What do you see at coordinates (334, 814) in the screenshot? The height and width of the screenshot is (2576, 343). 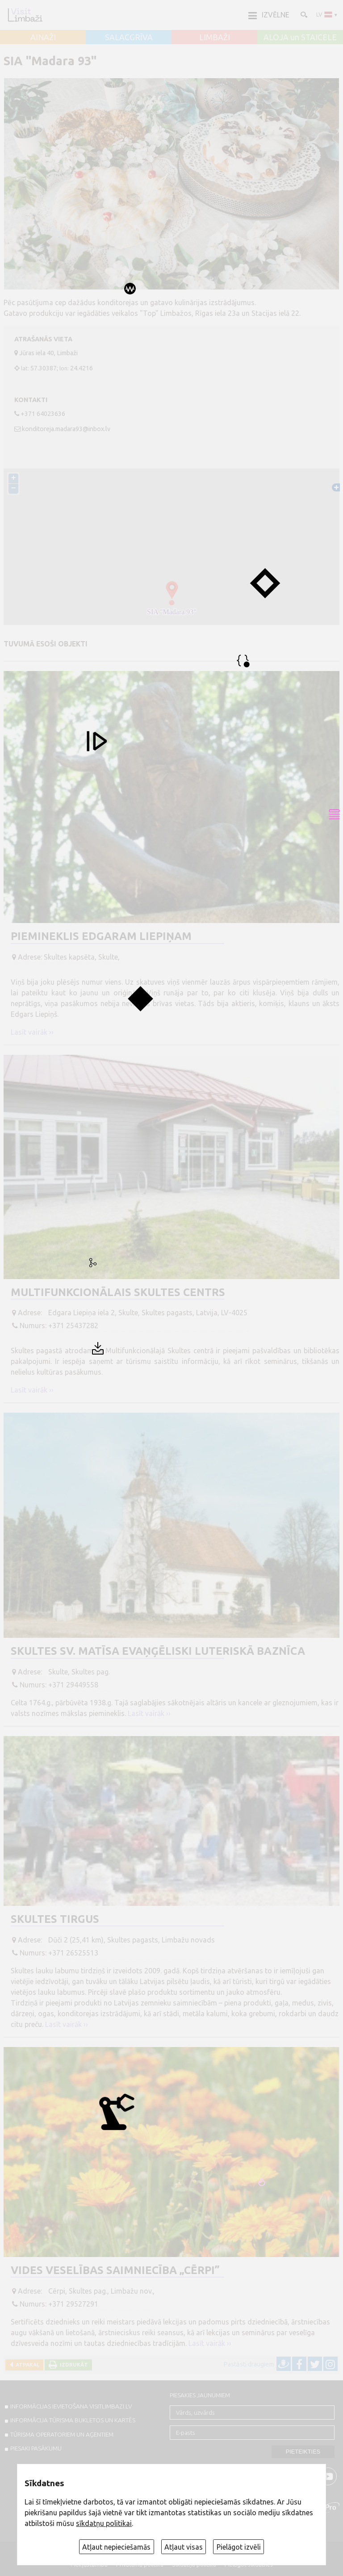 I see `view a playlist or media queue` at bounding box center [334, 814].